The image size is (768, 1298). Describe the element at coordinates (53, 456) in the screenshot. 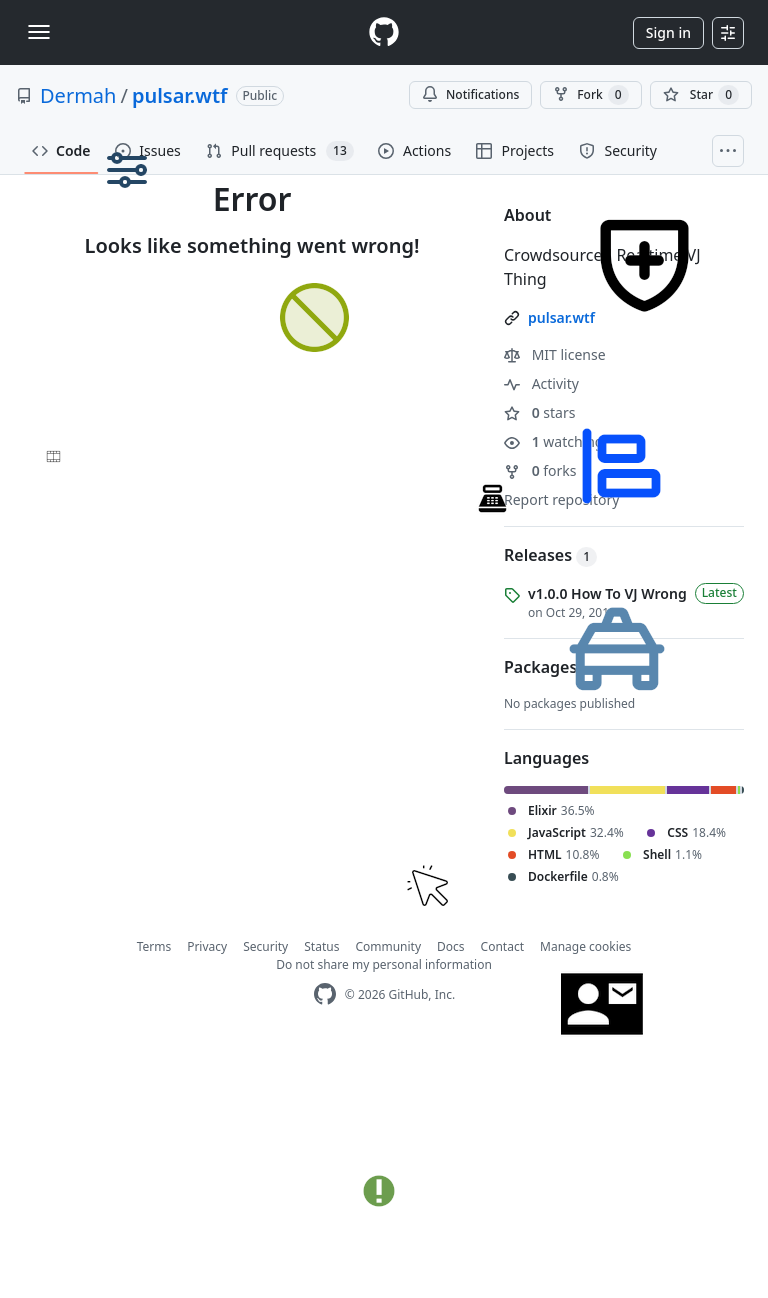

I see `view video or film content` at that location.